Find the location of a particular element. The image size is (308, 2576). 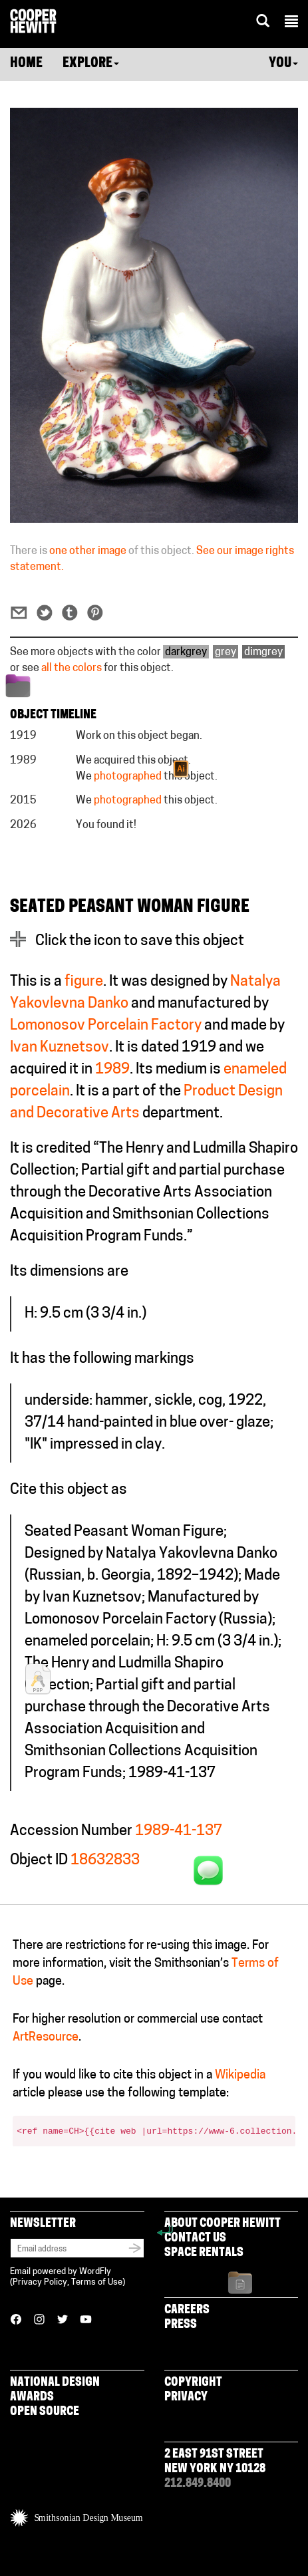

open your documents folder is located at coordinates (240, 2283).